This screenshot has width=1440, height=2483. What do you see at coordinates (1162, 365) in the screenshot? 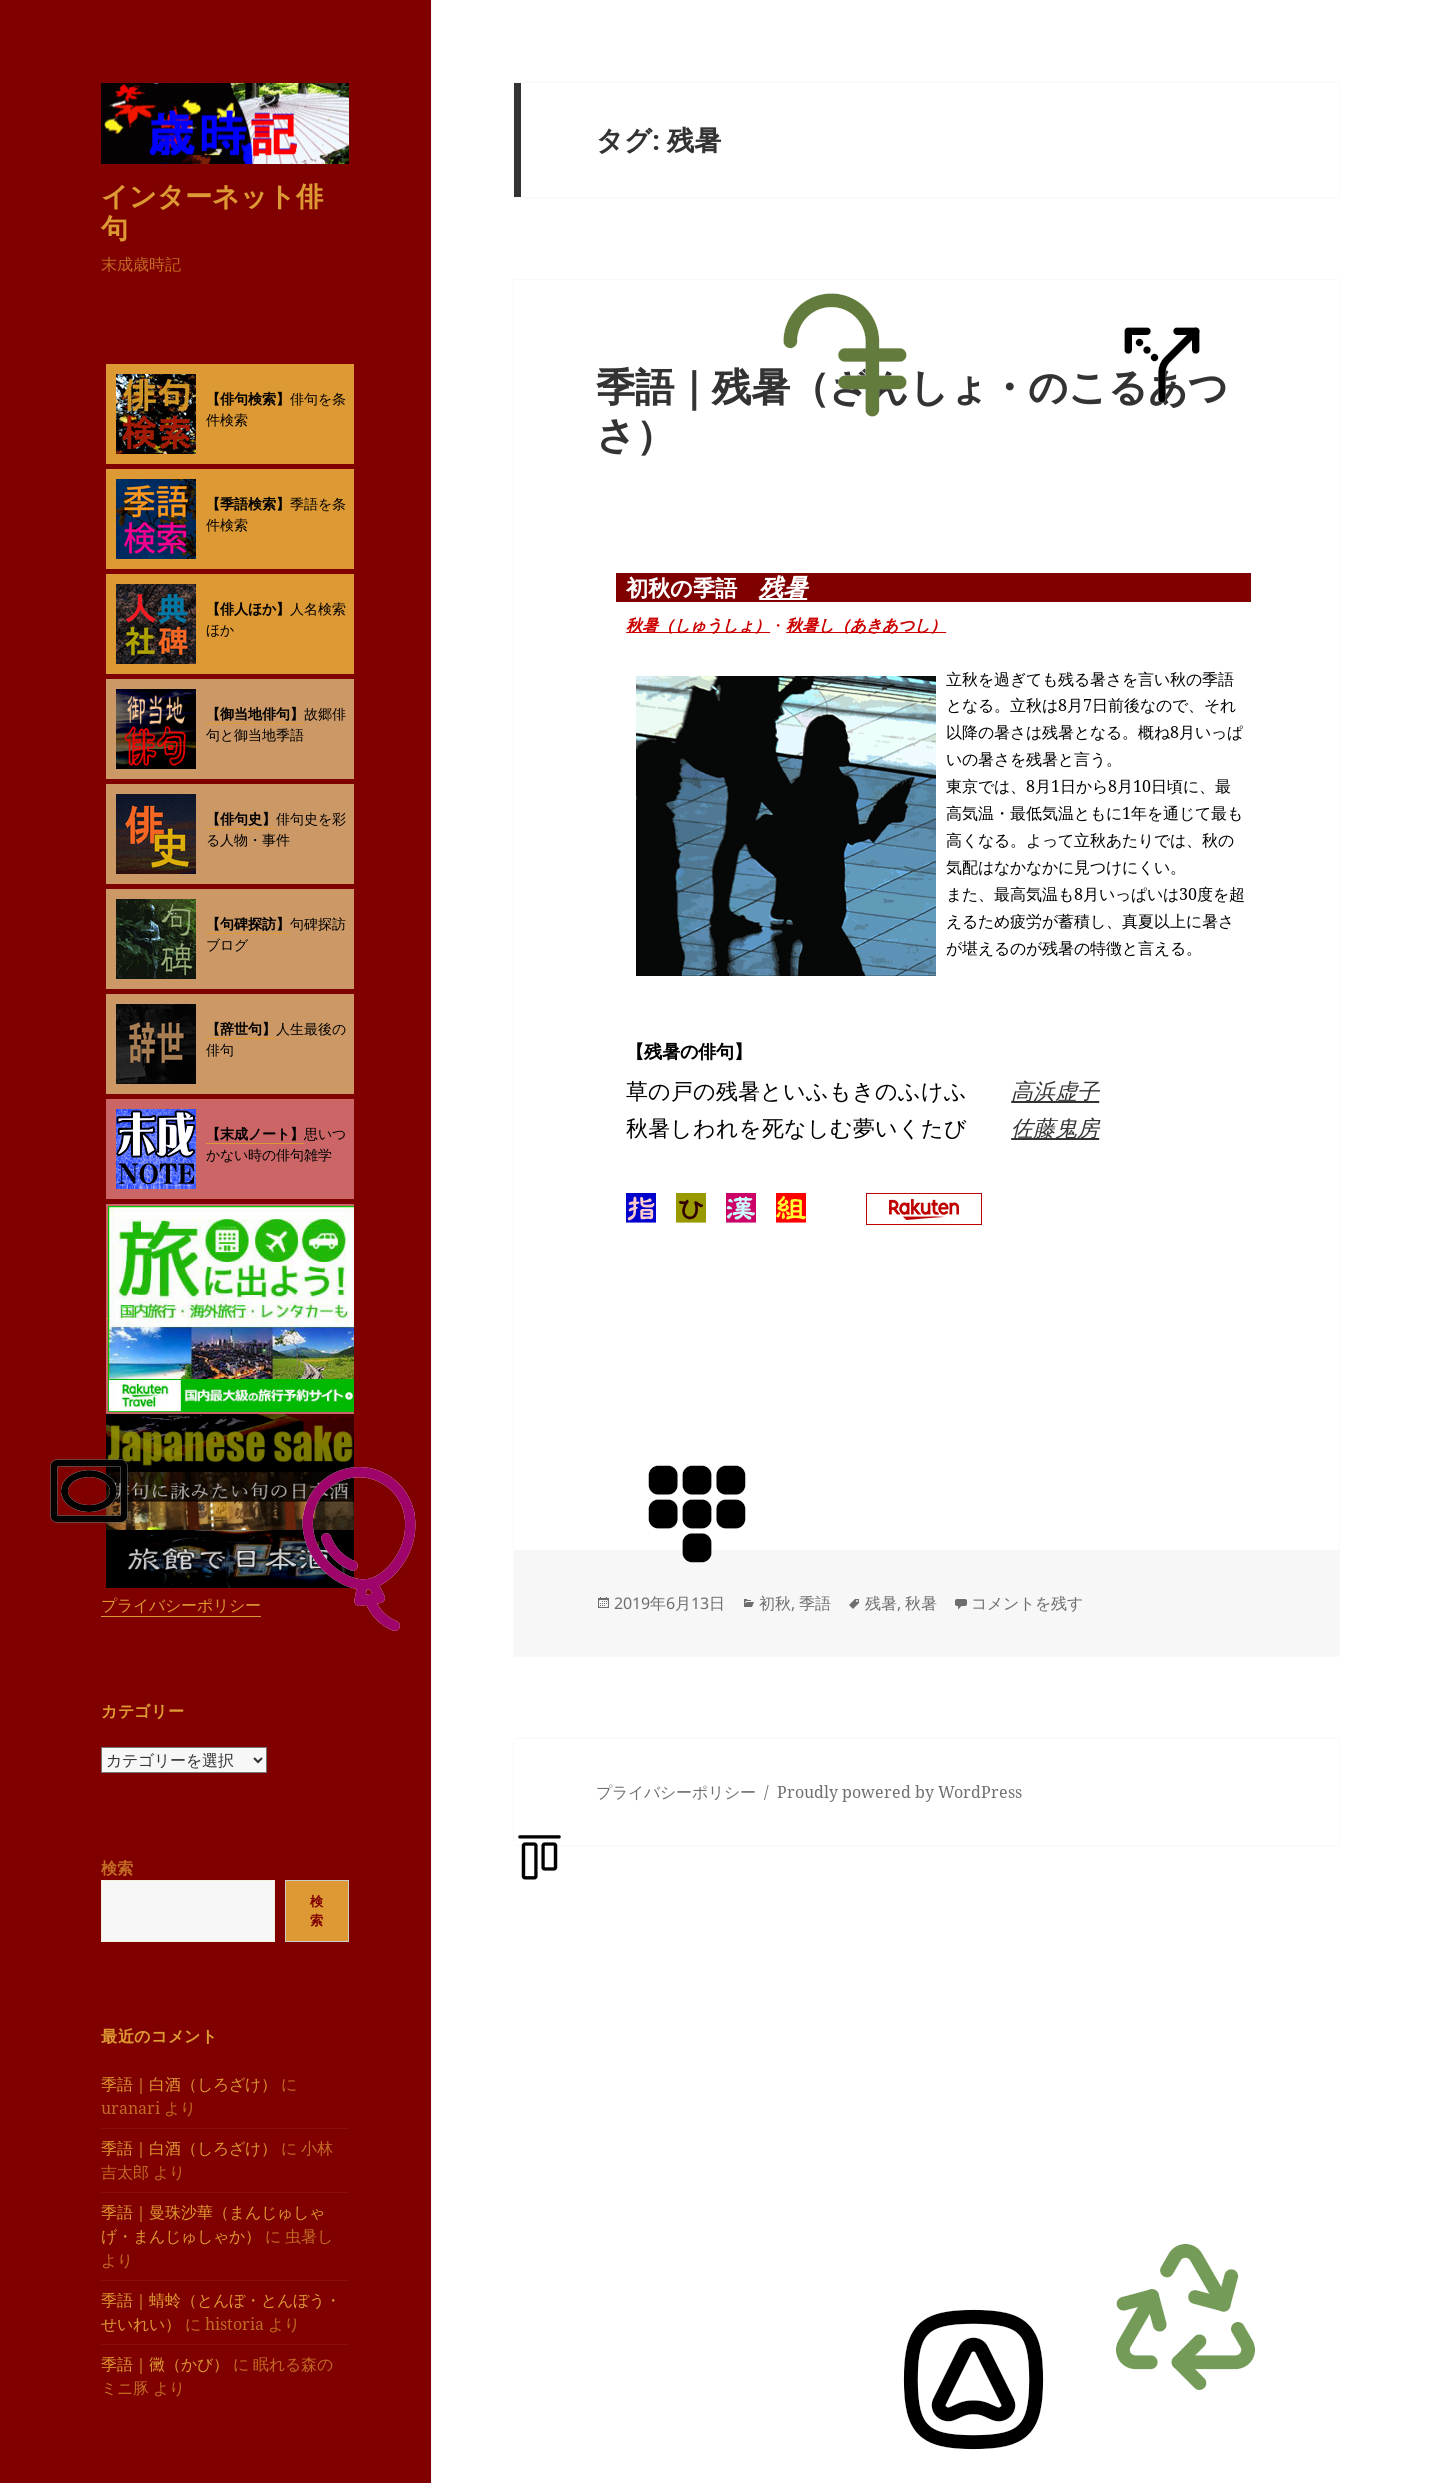
I see `take alternate route to the right` at bounding box center [1162, 365].